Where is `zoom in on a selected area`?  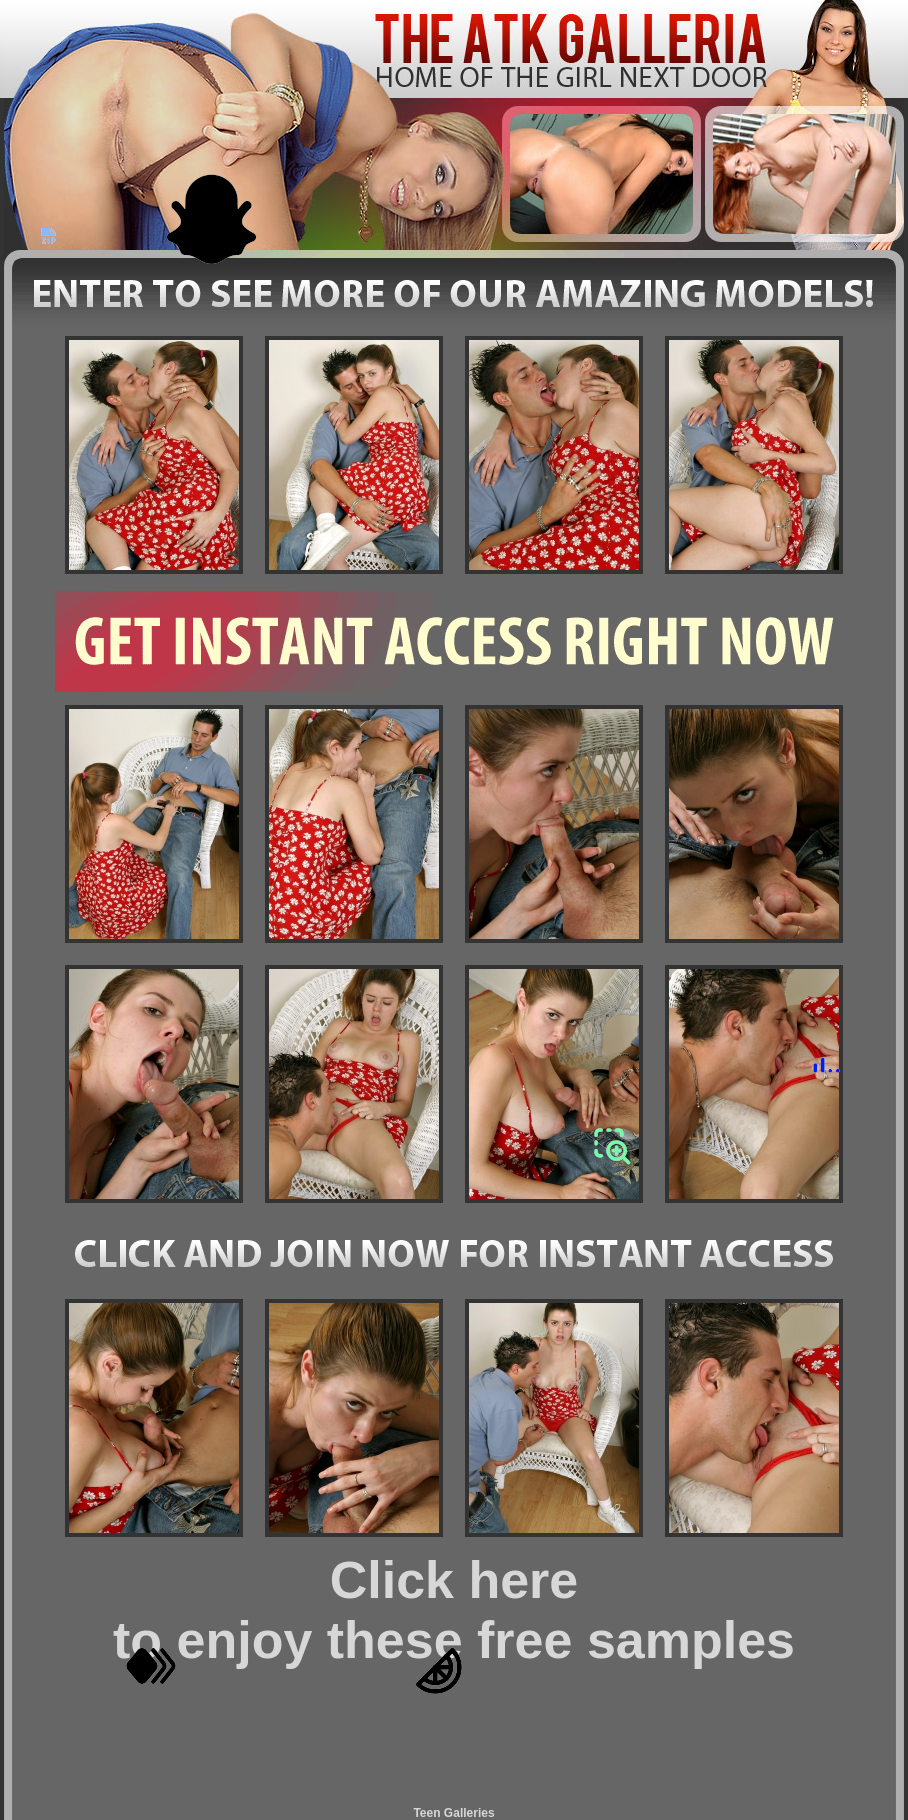
zoom in on a selected area is located at coordinates (611, 1145).